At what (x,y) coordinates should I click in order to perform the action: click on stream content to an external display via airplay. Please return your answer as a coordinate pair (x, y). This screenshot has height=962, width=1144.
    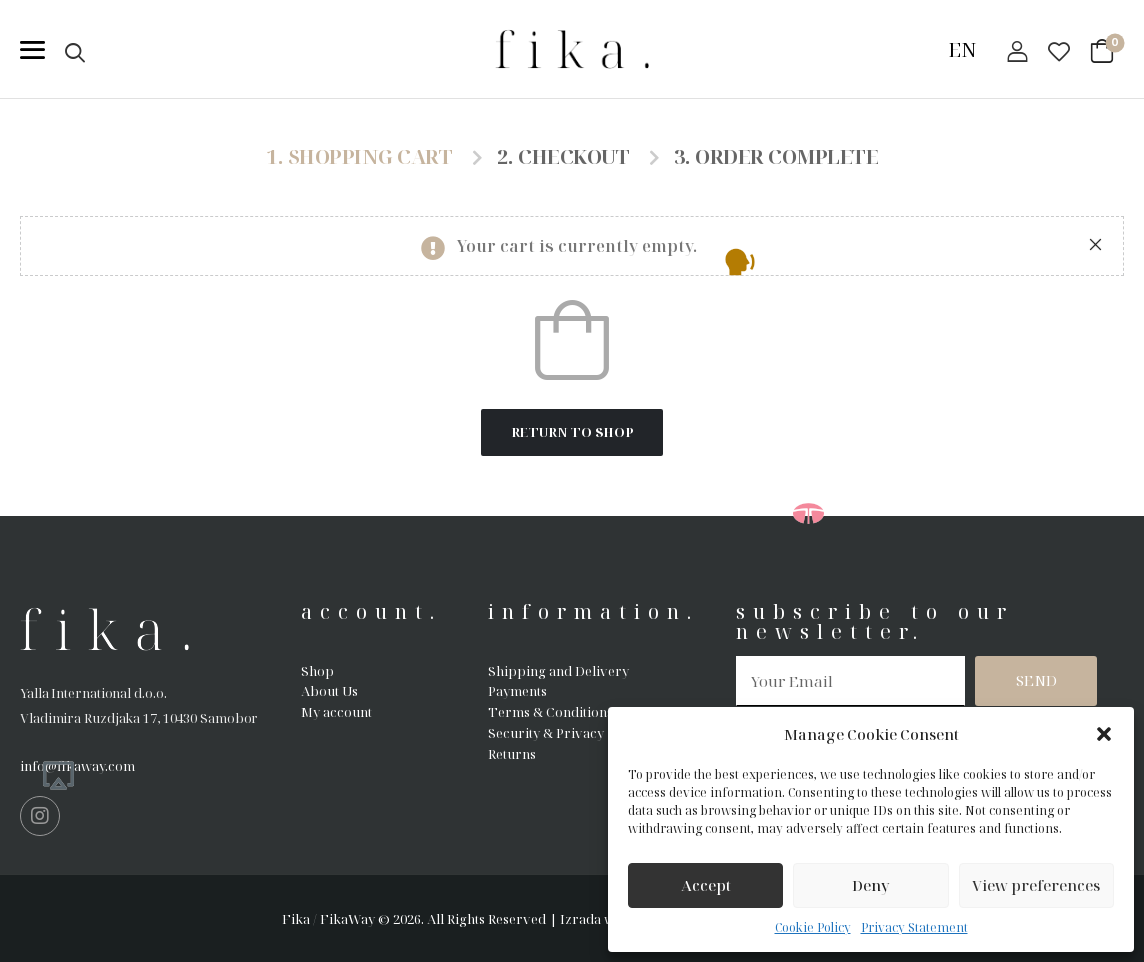
    Looking at the image, I should click on (58, 775).